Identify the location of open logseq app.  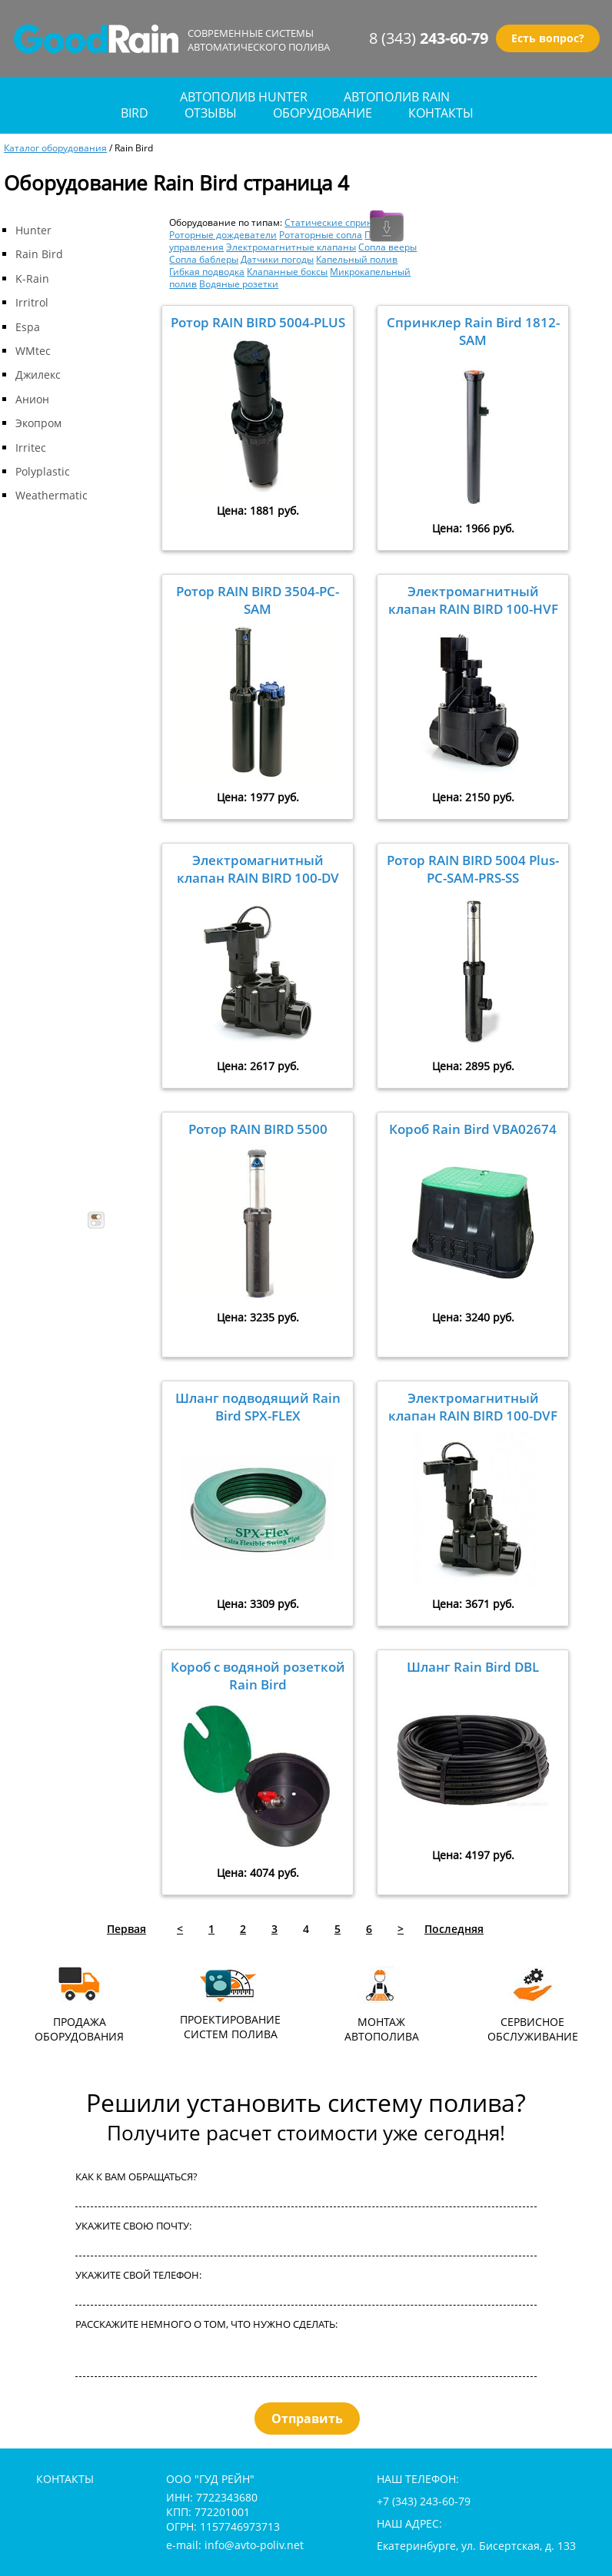
(218, 1983).